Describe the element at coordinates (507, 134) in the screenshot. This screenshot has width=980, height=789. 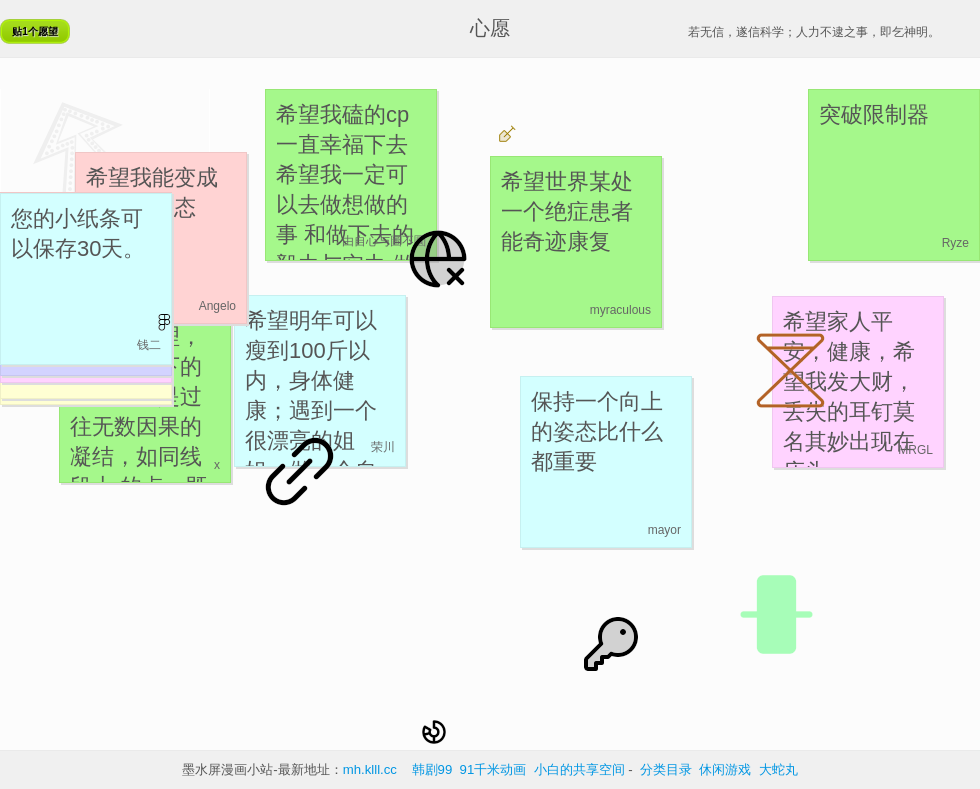
I see `gardening or landscaping tools` at that location.